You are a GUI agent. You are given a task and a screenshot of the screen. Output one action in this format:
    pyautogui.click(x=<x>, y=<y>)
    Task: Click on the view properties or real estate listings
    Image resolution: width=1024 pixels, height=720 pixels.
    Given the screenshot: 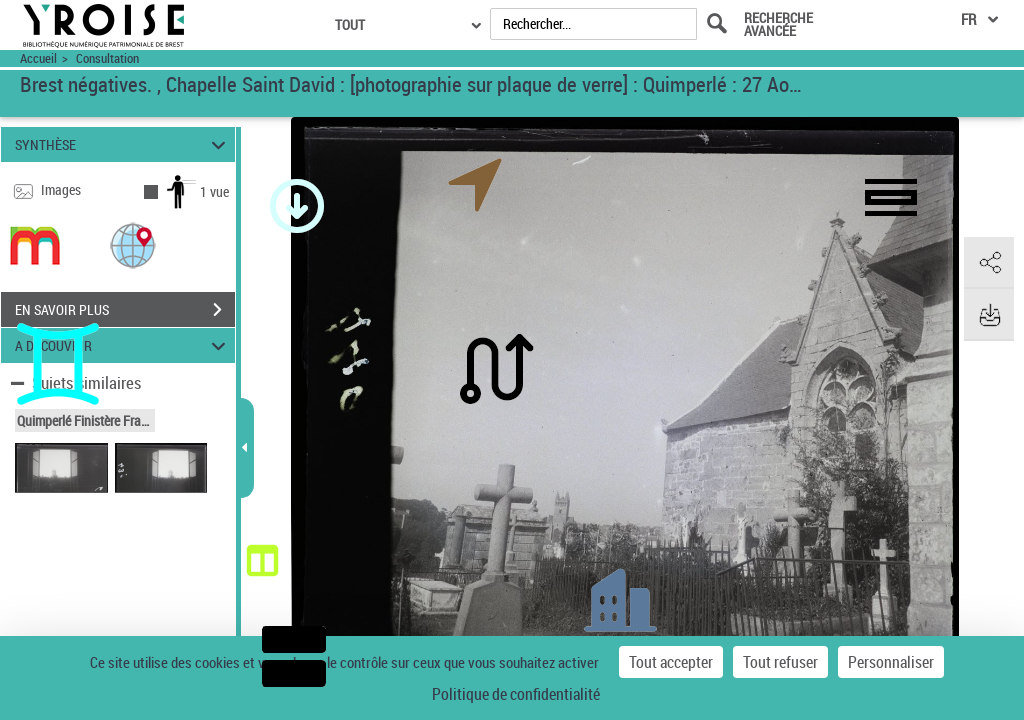 What is the action you would take?
    pyautogui.click(x=620, y=602)
    